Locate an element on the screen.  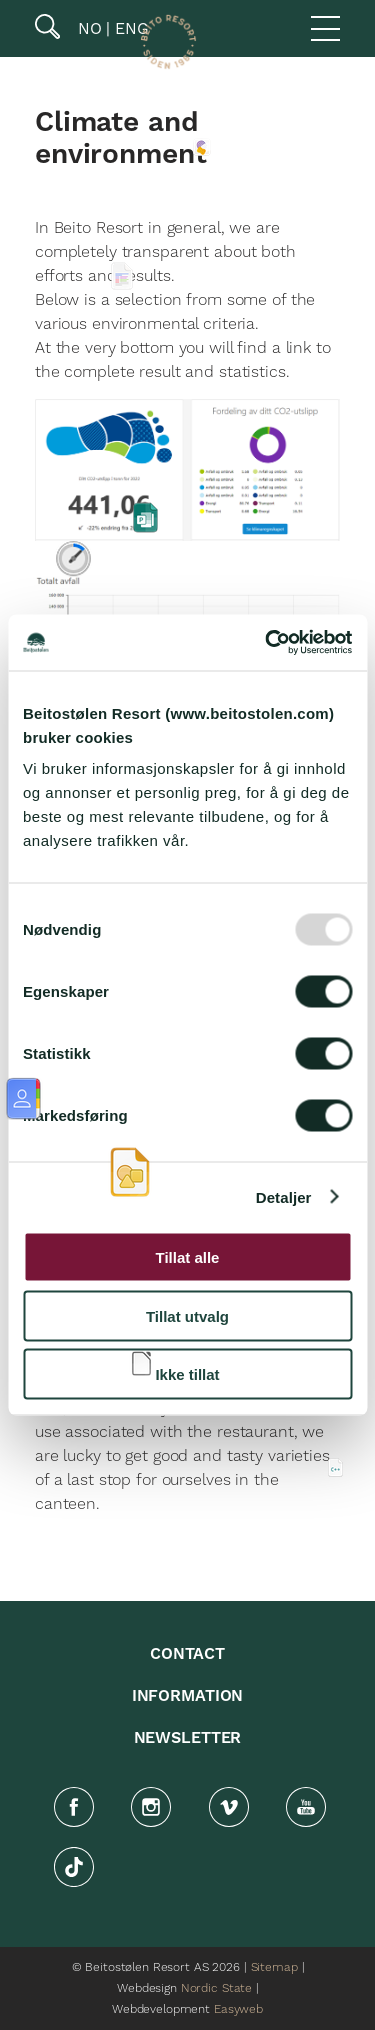
a C++ source code file is located at coordinates (335, 1467).